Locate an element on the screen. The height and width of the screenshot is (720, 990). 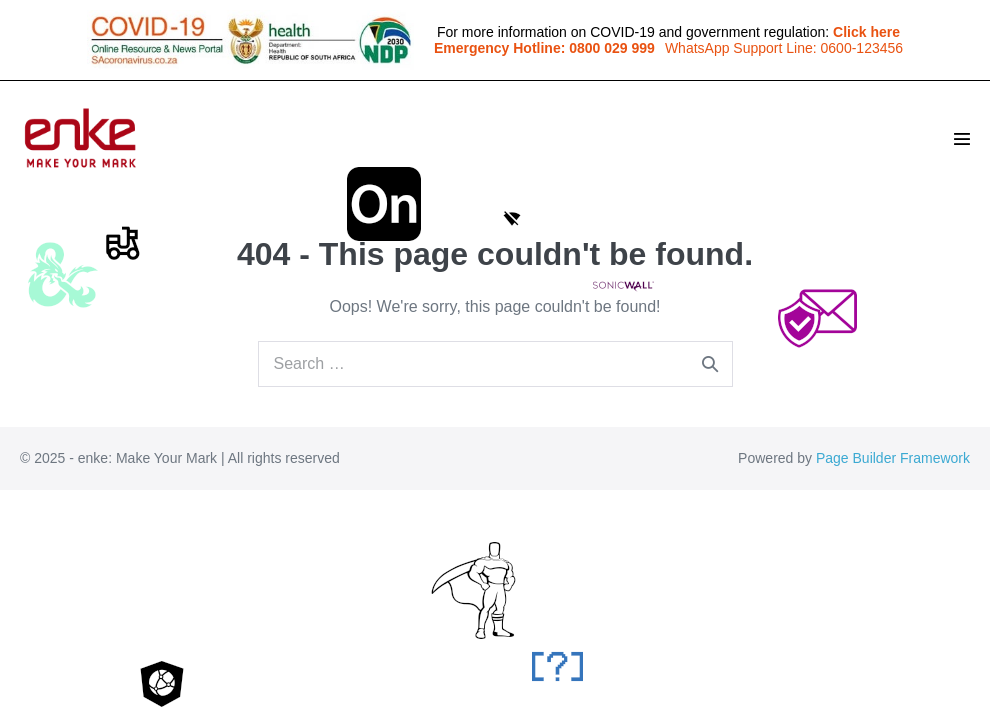
Dungeons & Dragons official logo is located at coordinates (63, 275).